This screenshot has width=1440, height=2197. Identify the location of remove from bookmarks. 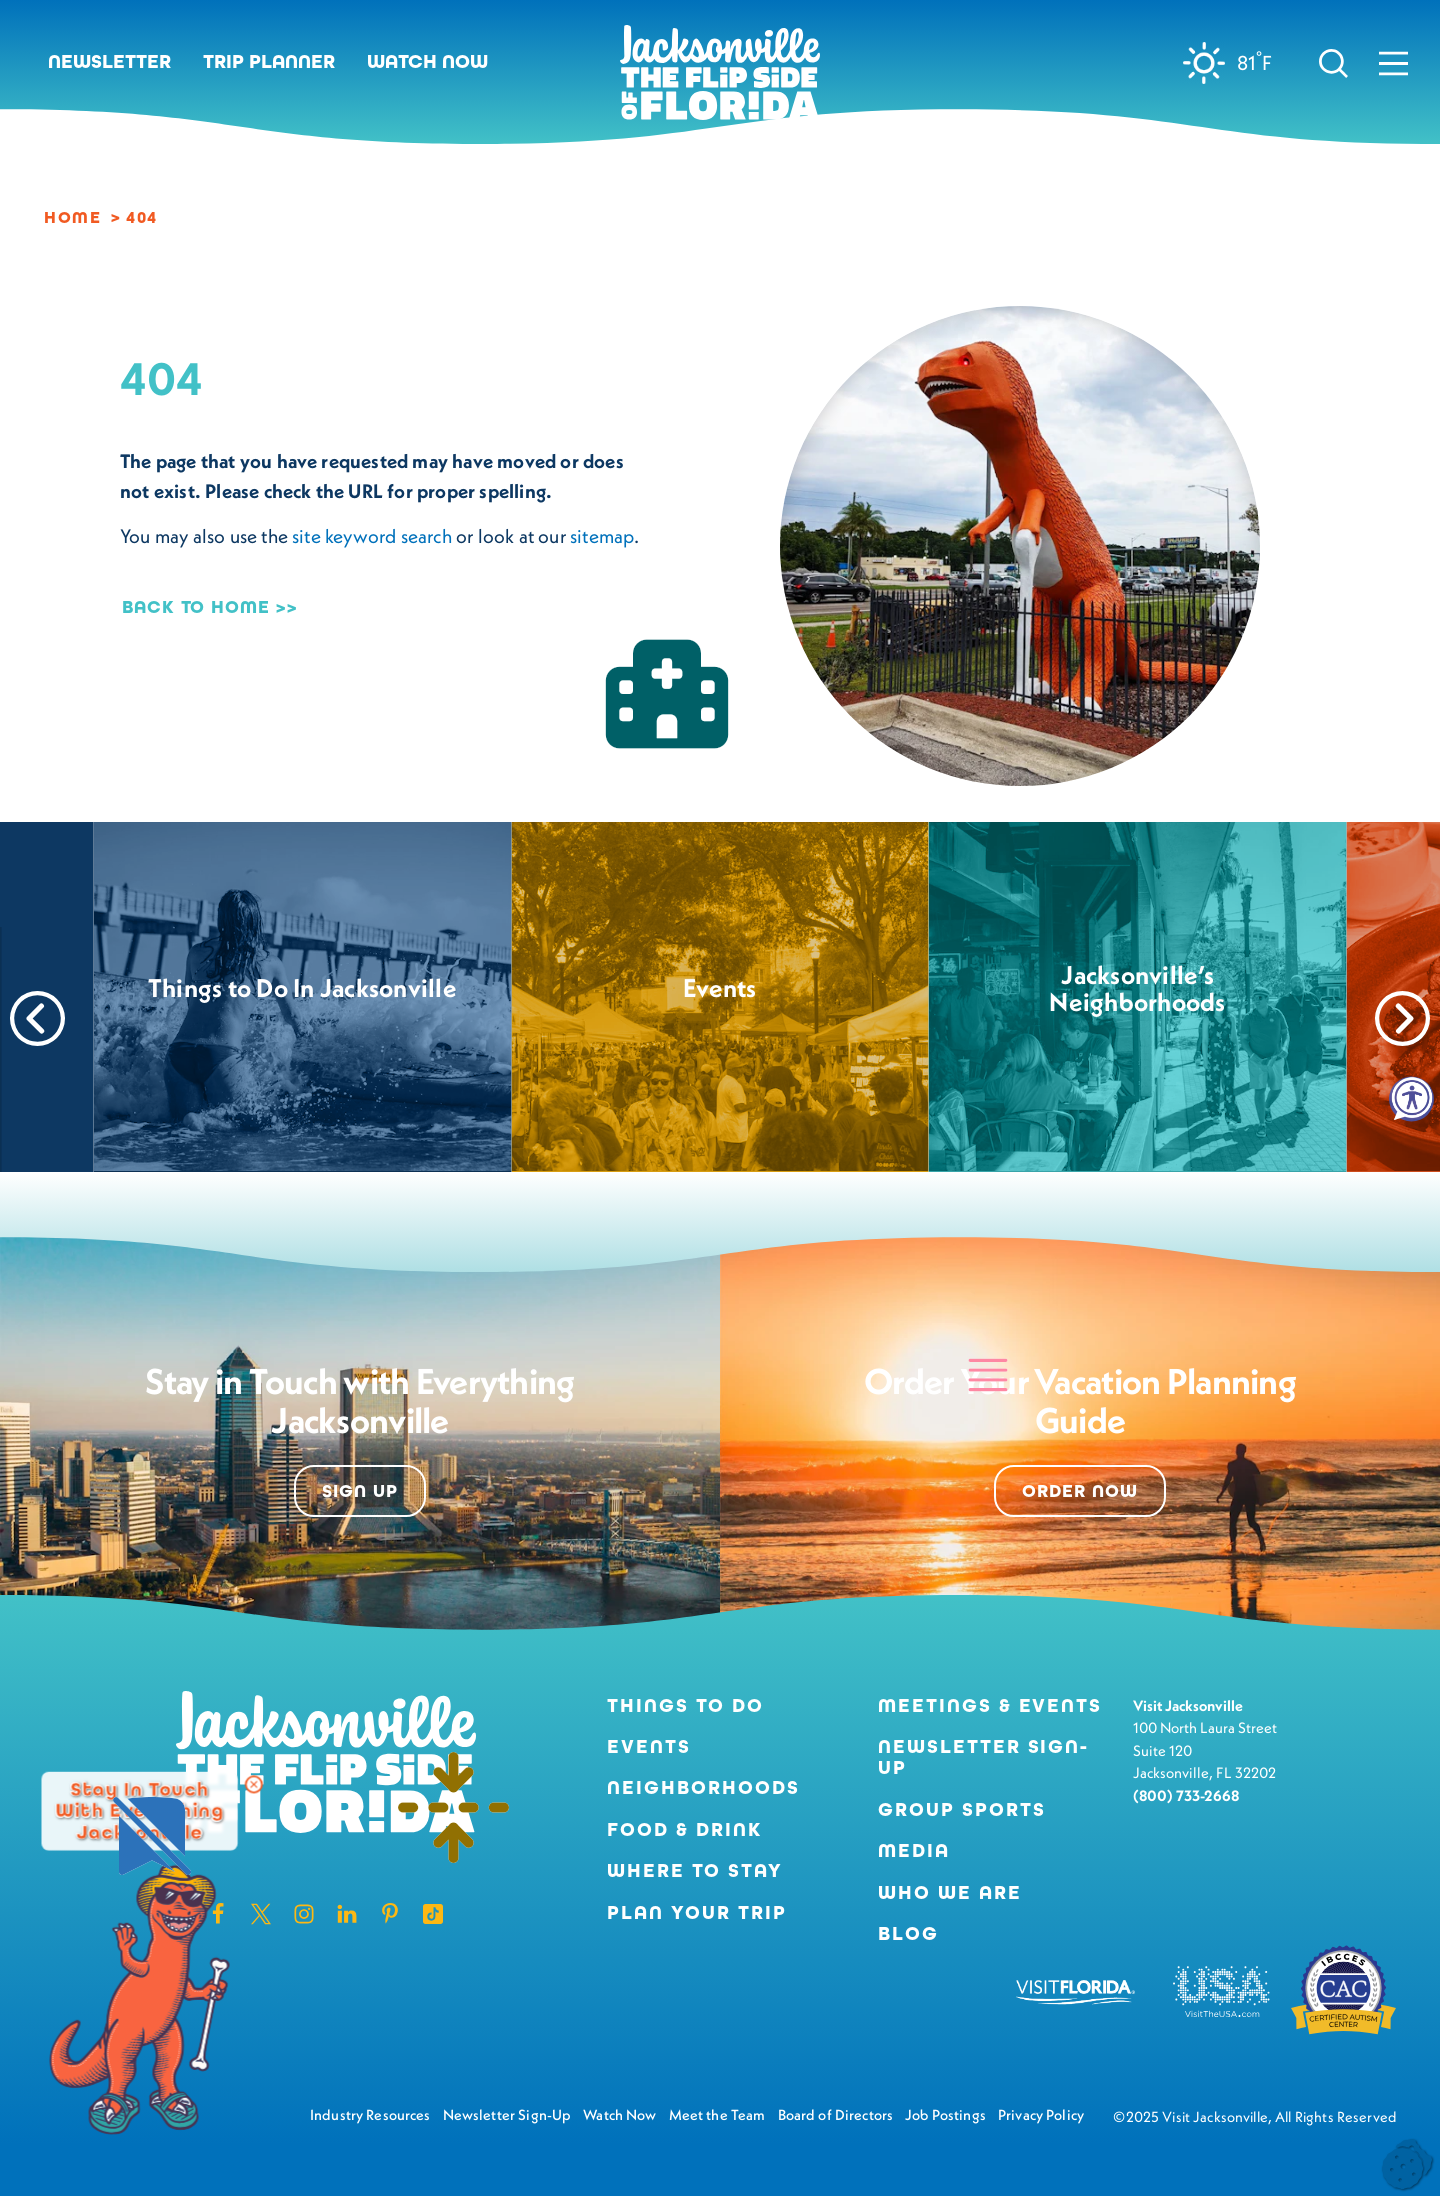
(152, 1836).